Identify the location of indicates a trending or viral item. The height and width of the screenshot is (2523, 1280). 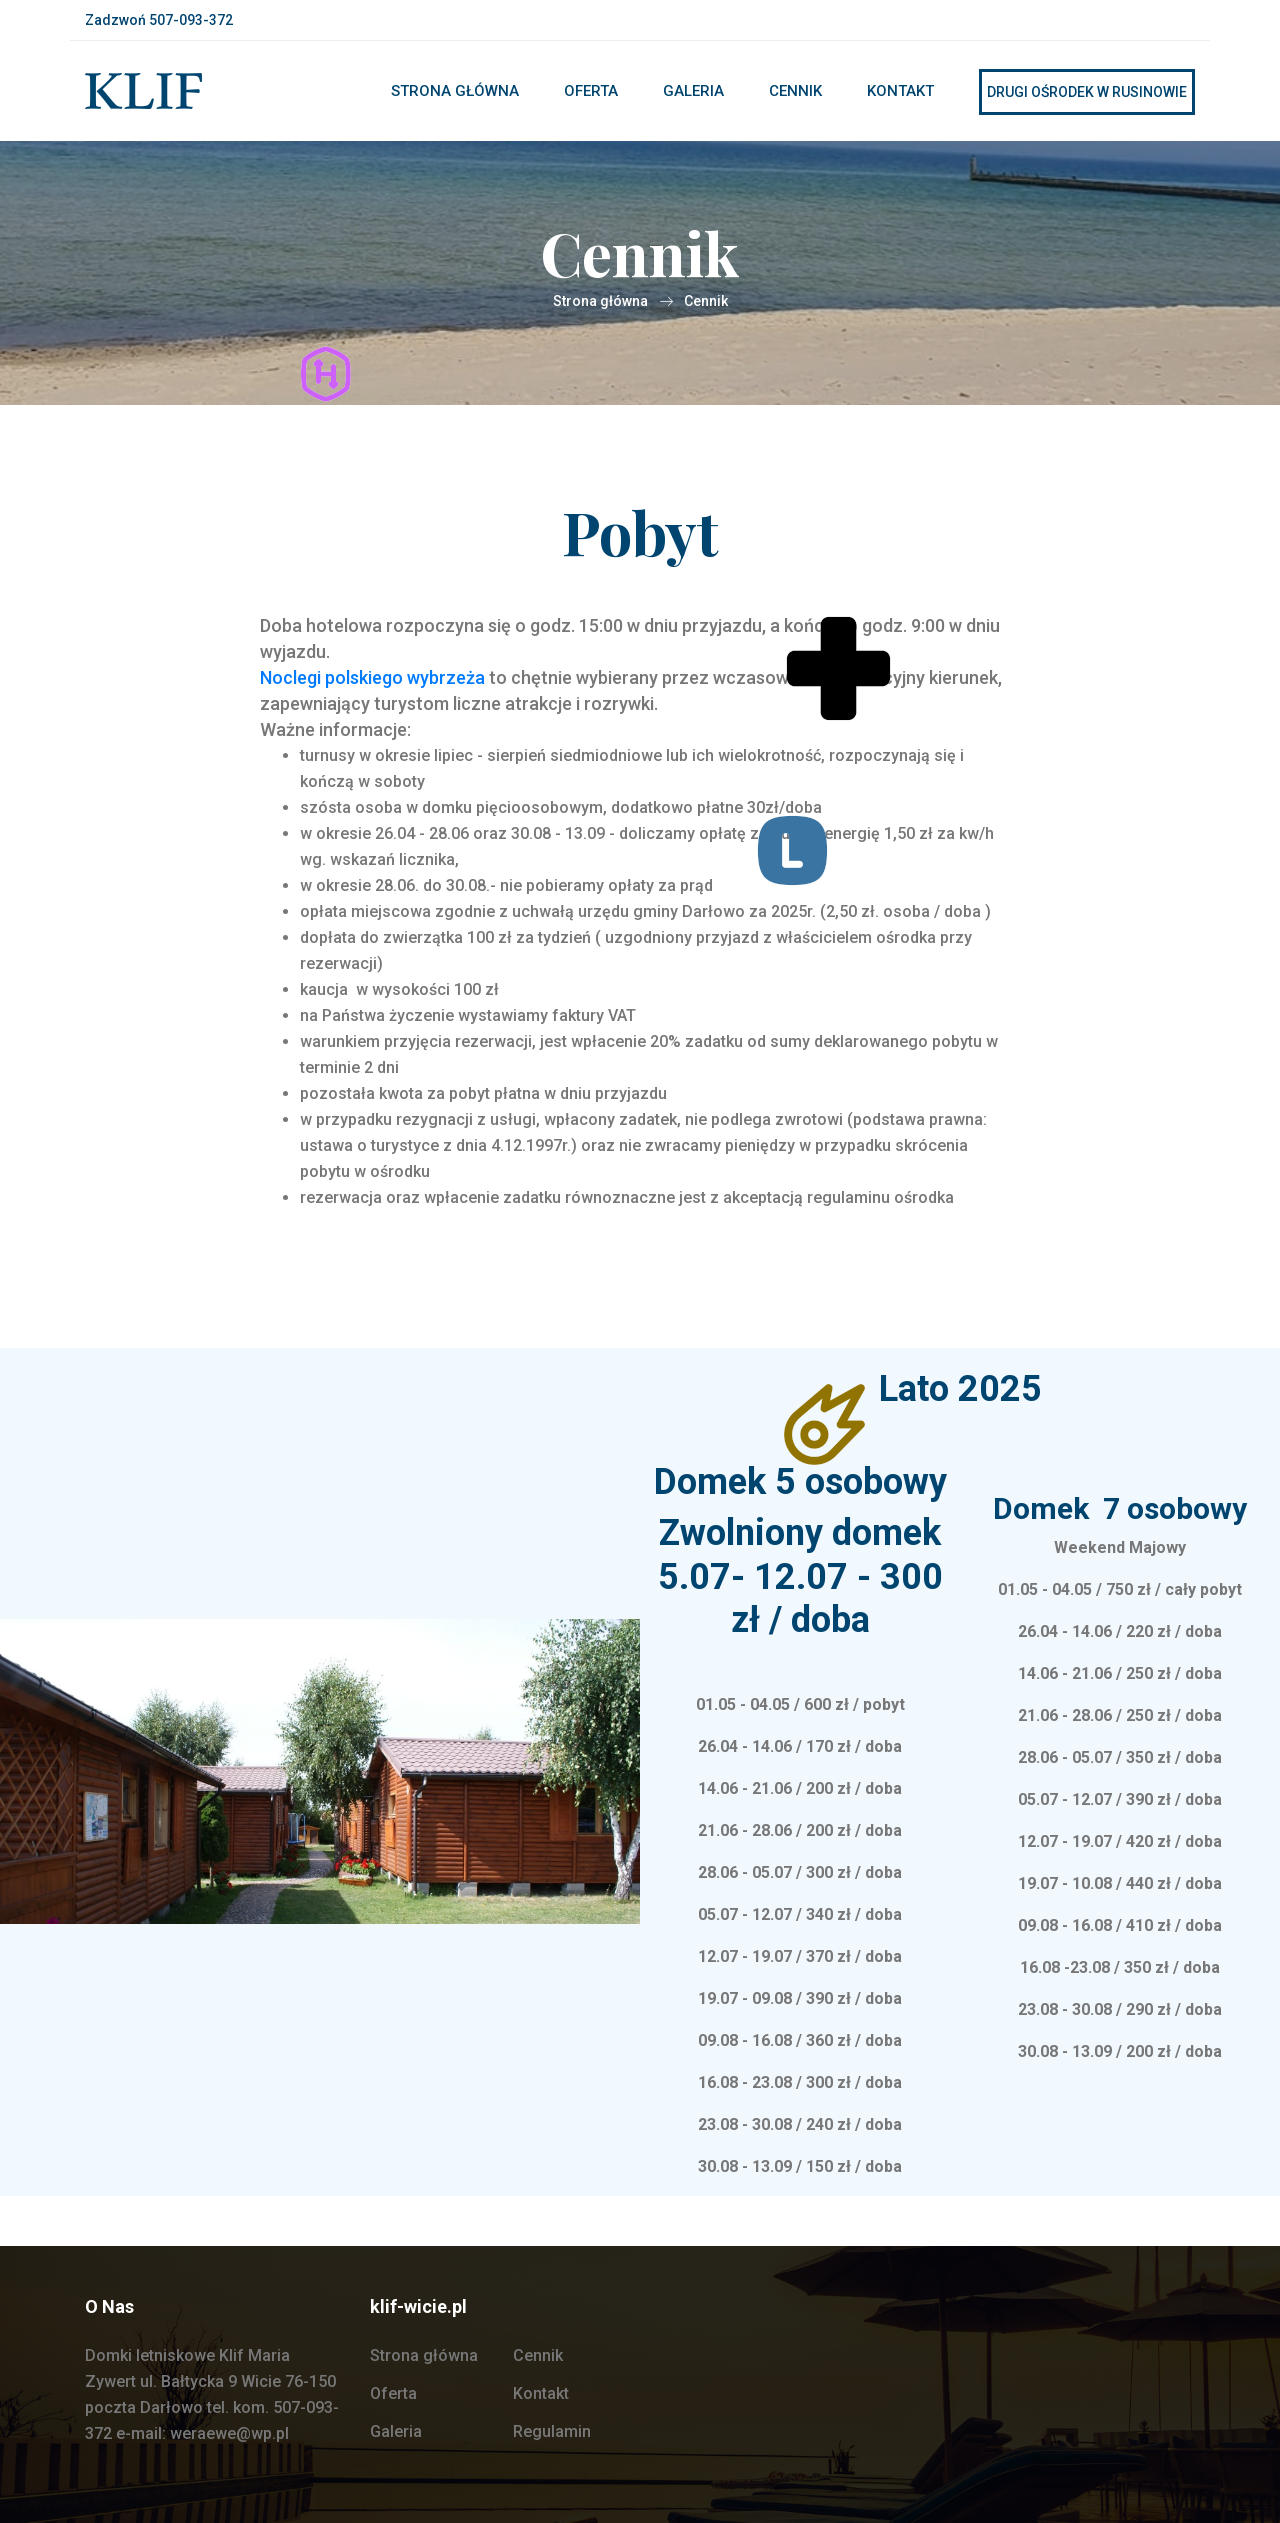
(824, 1424).